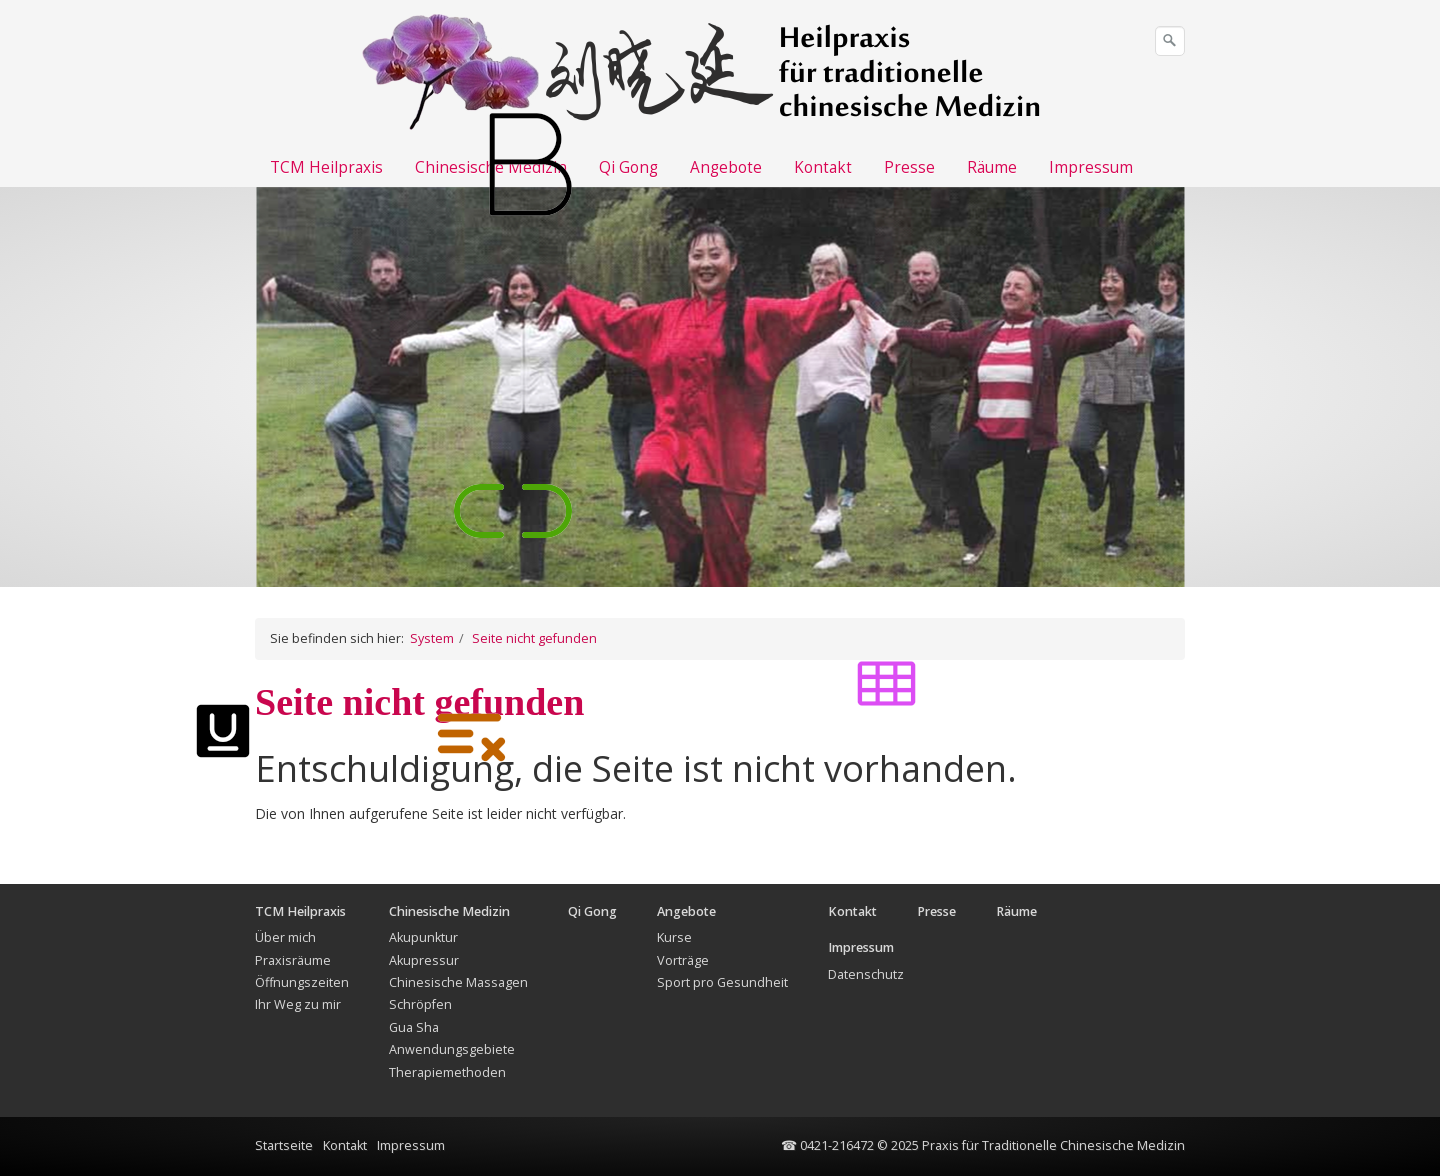 The width and height of the screenshot is (1440, 1176). I want to click on unlink or break a connected item, so click(513, 511).